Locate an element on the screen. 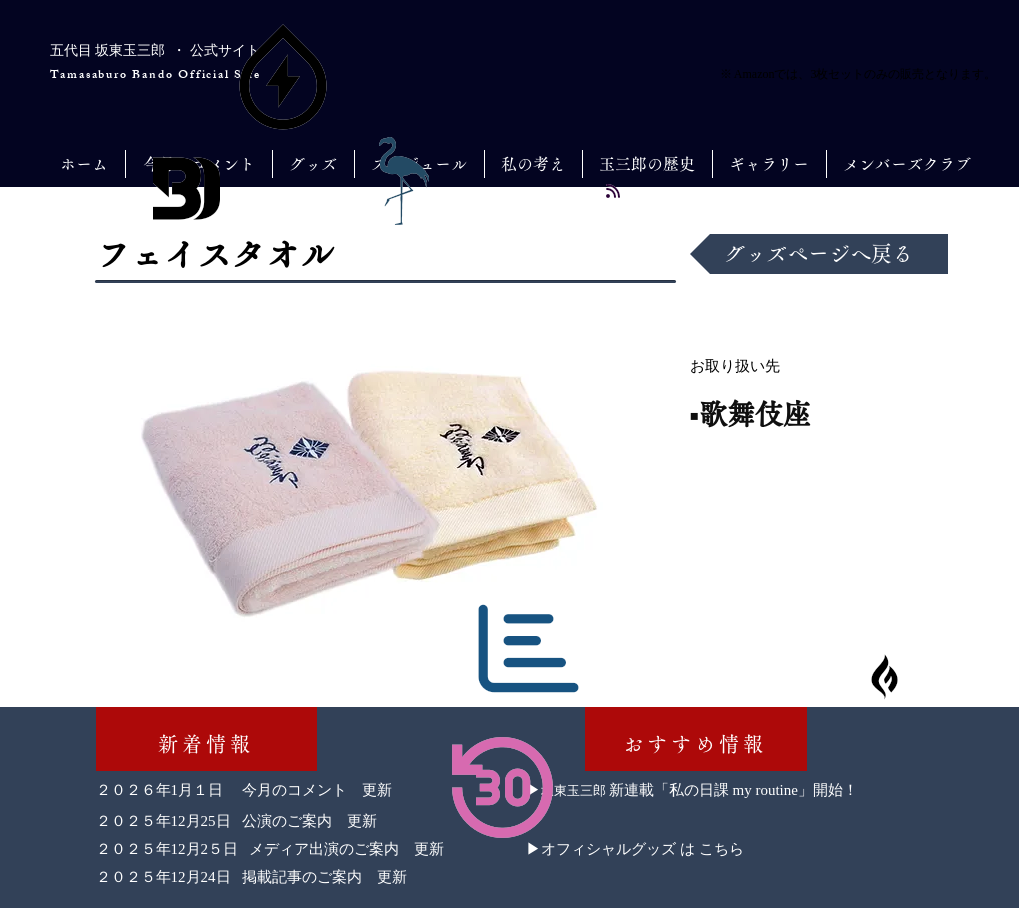  indicates hydroelectric or water-powered energy is located at coordinates (283, 81).